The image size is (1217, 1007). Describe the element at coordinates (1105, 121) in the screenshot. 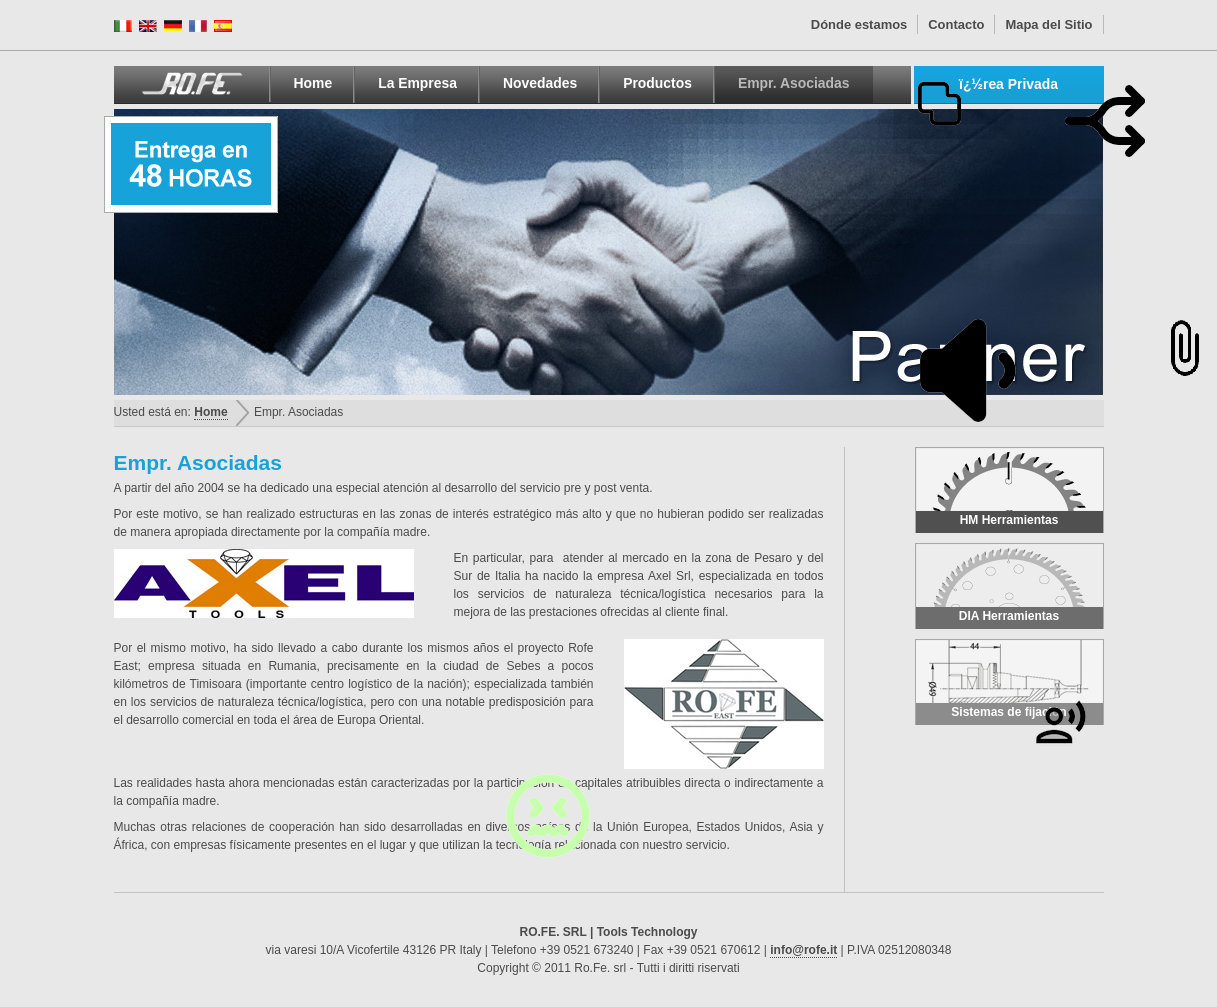

I see `split content into multiple paths` at that location.